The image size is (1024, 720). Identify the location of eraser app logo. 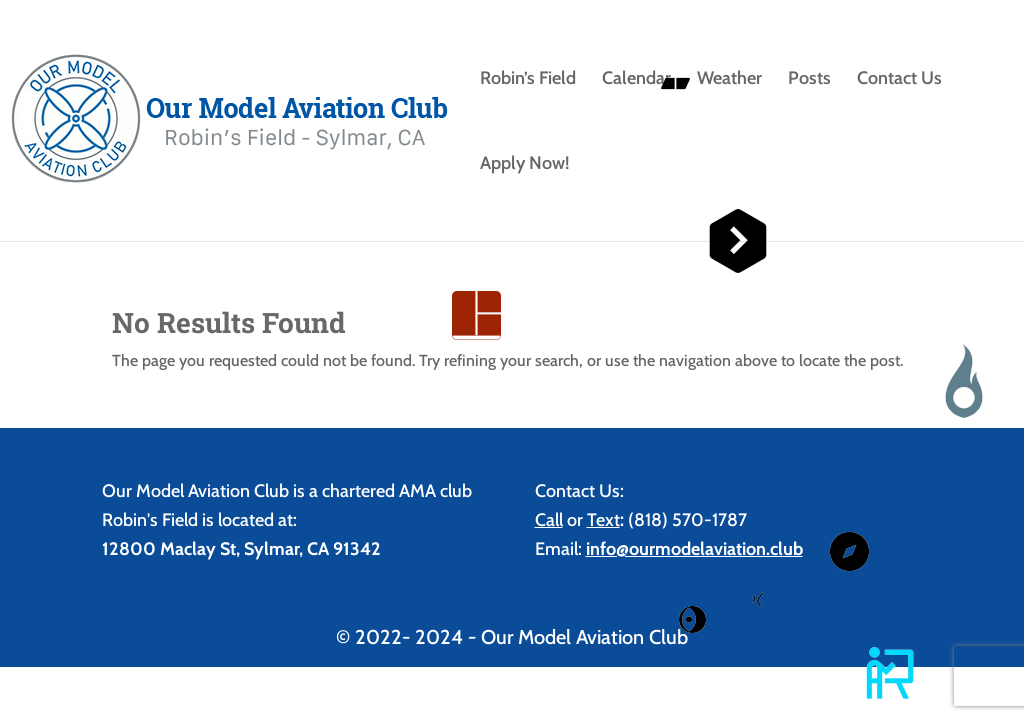
(675, 83).